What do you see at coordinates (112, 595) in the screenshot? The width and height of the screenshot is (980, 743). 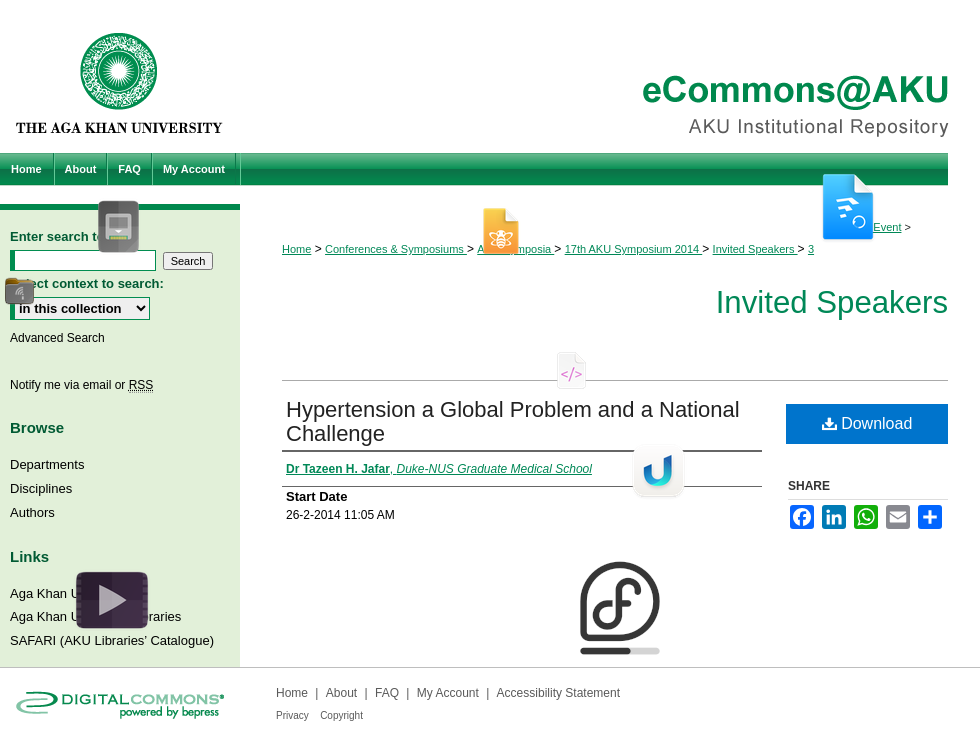 I see `a video file type indicator` at bounding box center [112, 595].